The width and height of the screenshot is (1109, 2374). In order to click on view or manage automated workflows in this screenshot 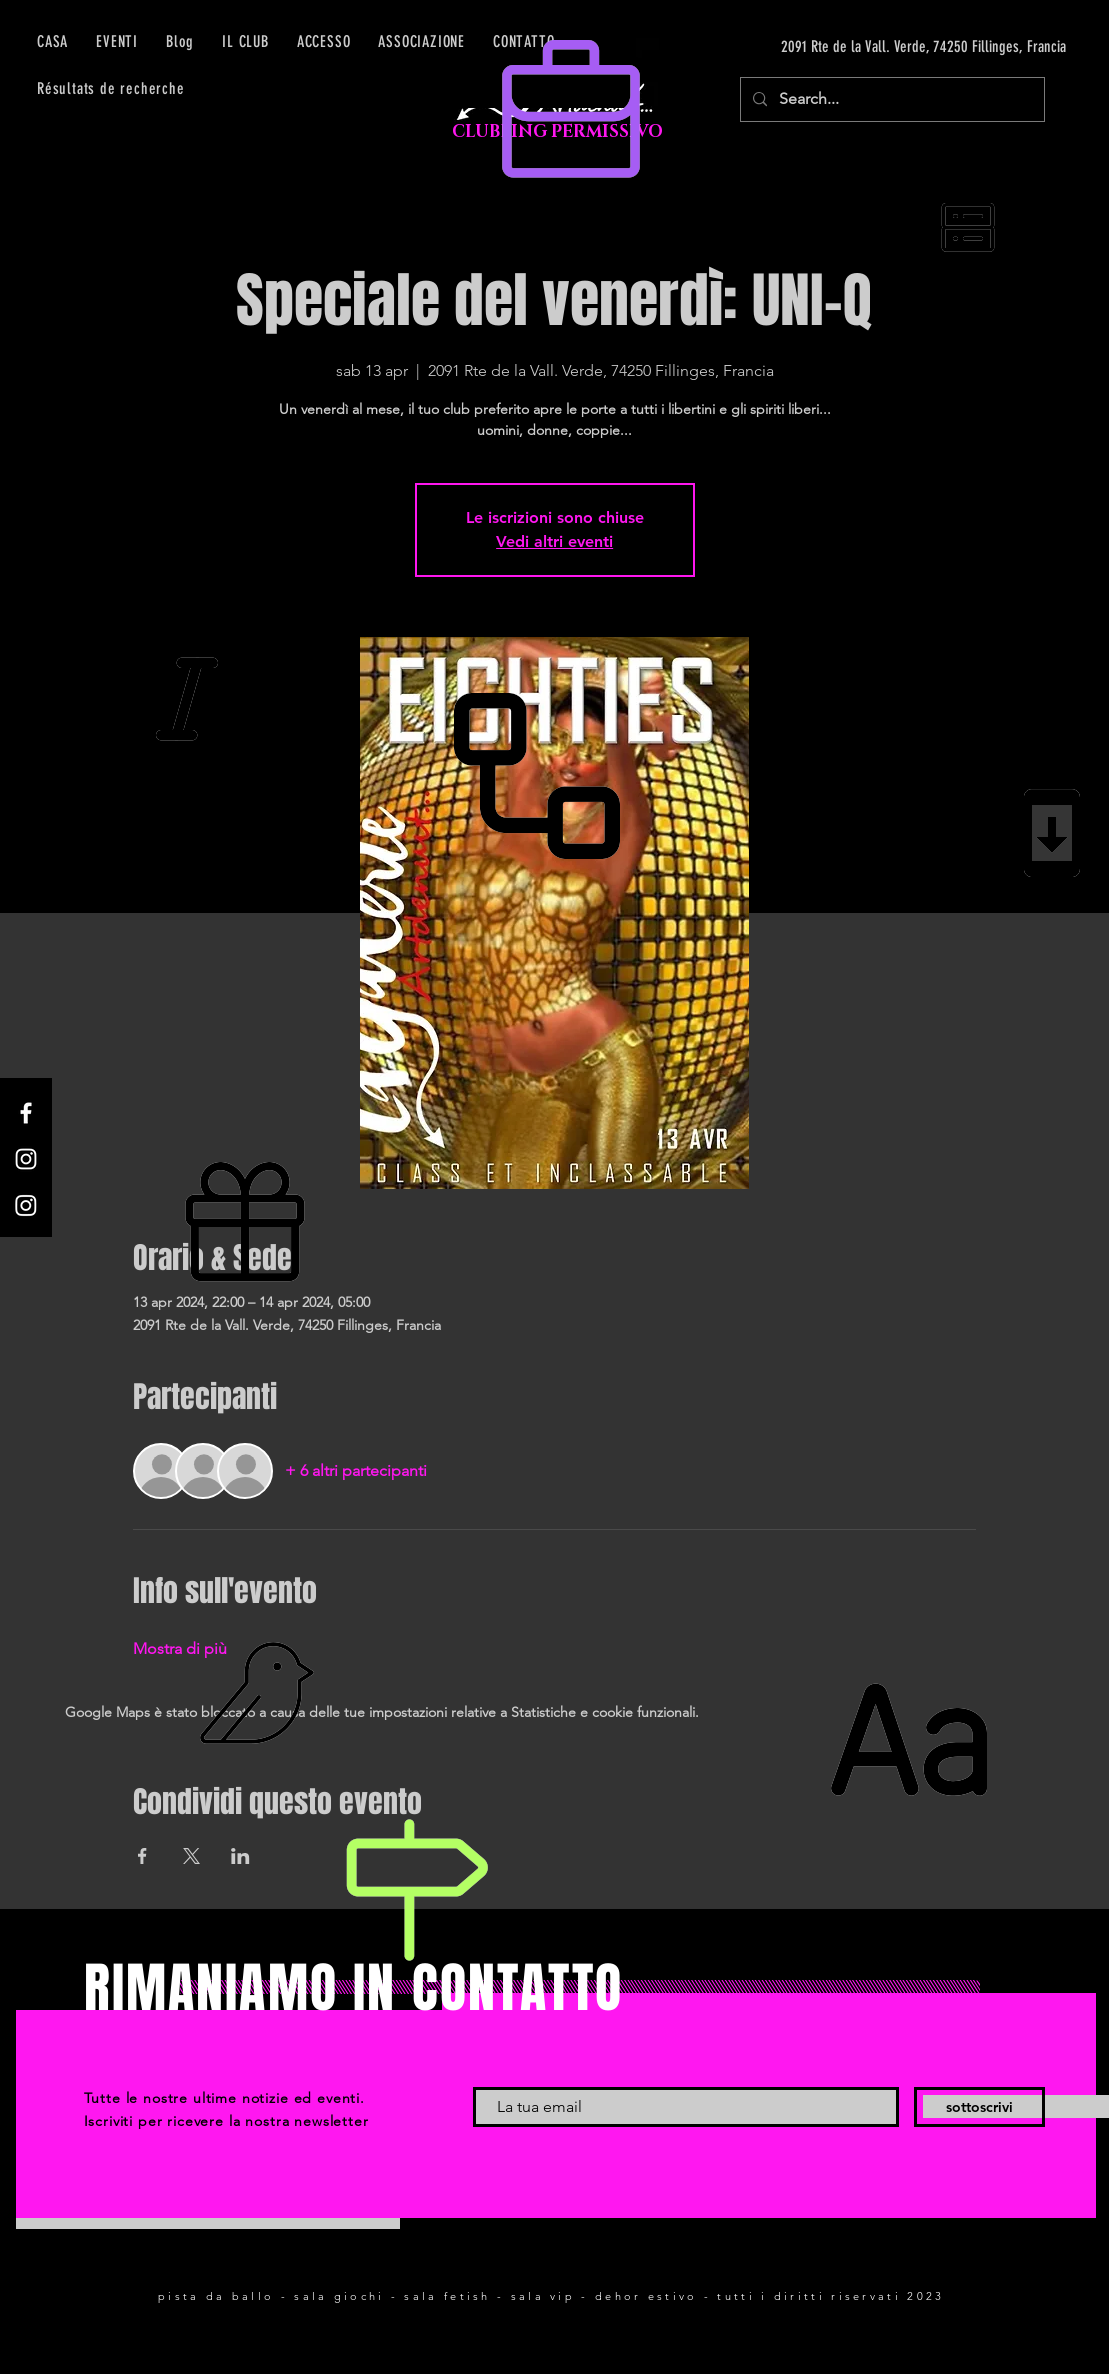, I will do `click(537, 776)`.